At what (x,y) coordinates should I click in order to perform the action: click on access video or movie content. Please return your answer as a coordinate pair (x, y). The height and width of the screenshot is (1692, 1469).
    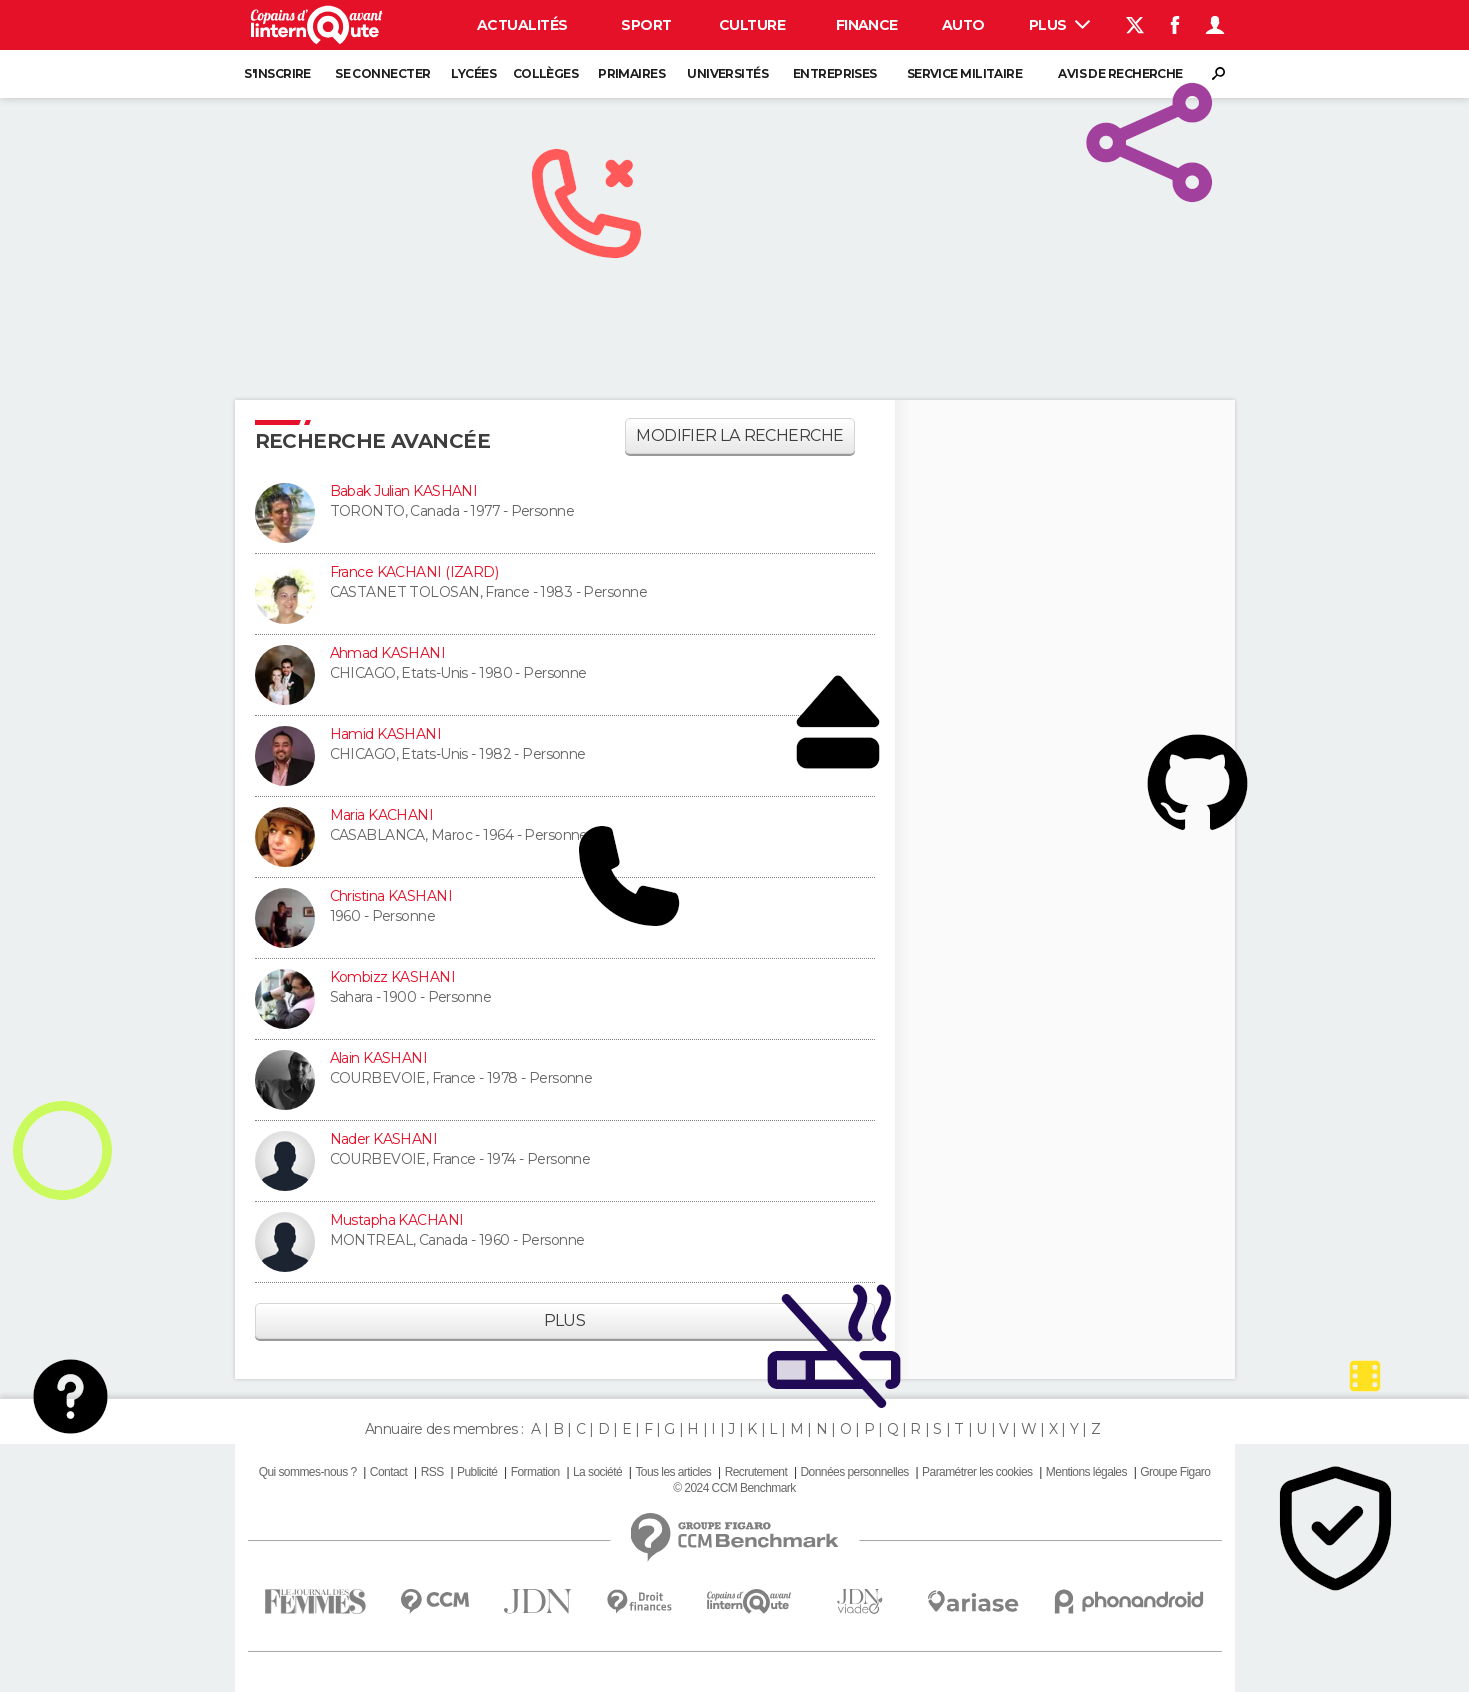
    Looking at the image, I should click on (1365, 1376).